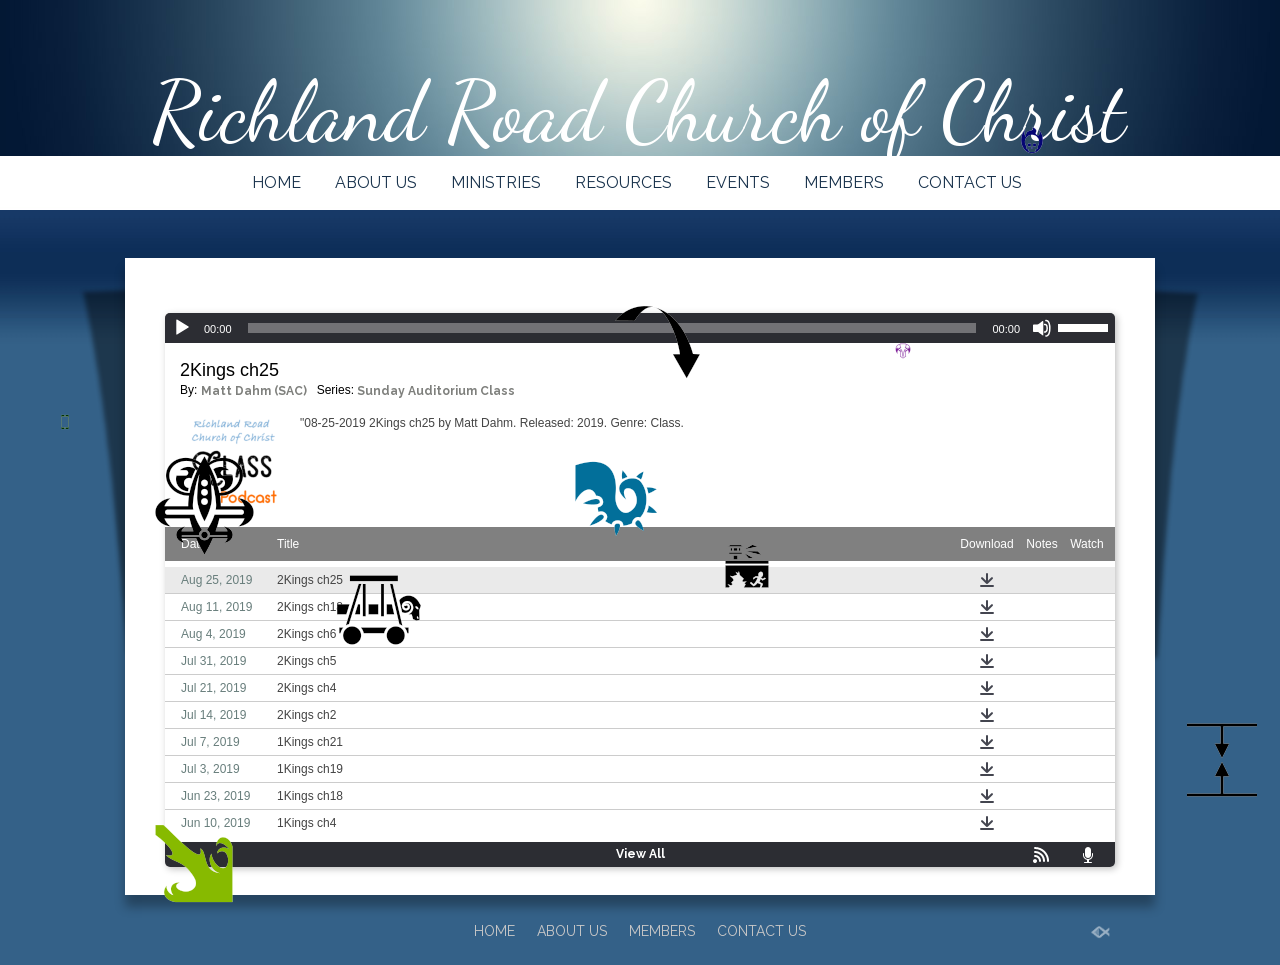  Describe the element at coordinates (903, 351) in the screenshot. I see `access demon or boss enemy profile` at that location.